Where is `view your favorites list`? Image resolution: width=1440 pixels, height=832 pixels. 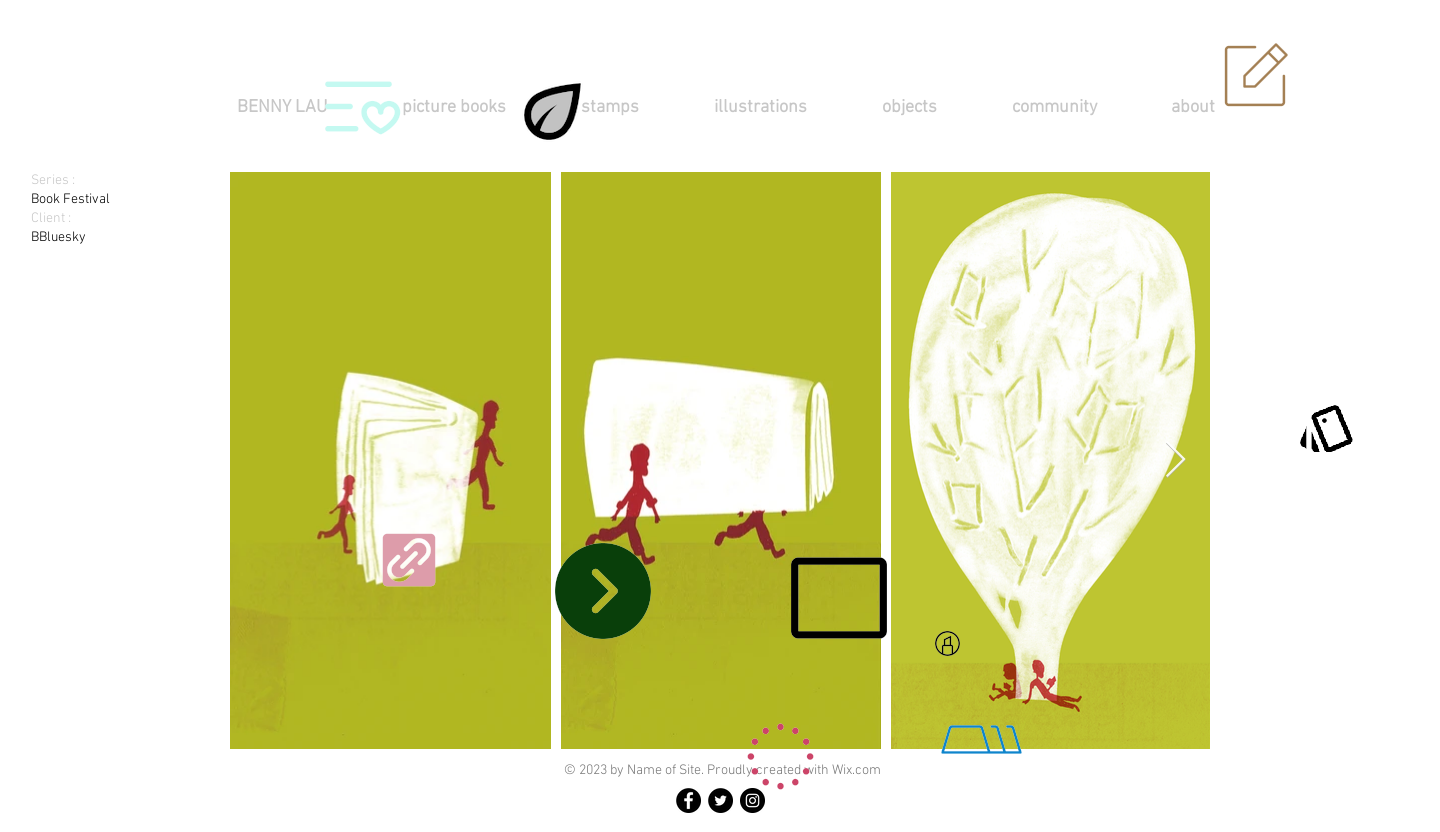
view your favorites list is located at coordinates (358, 106).